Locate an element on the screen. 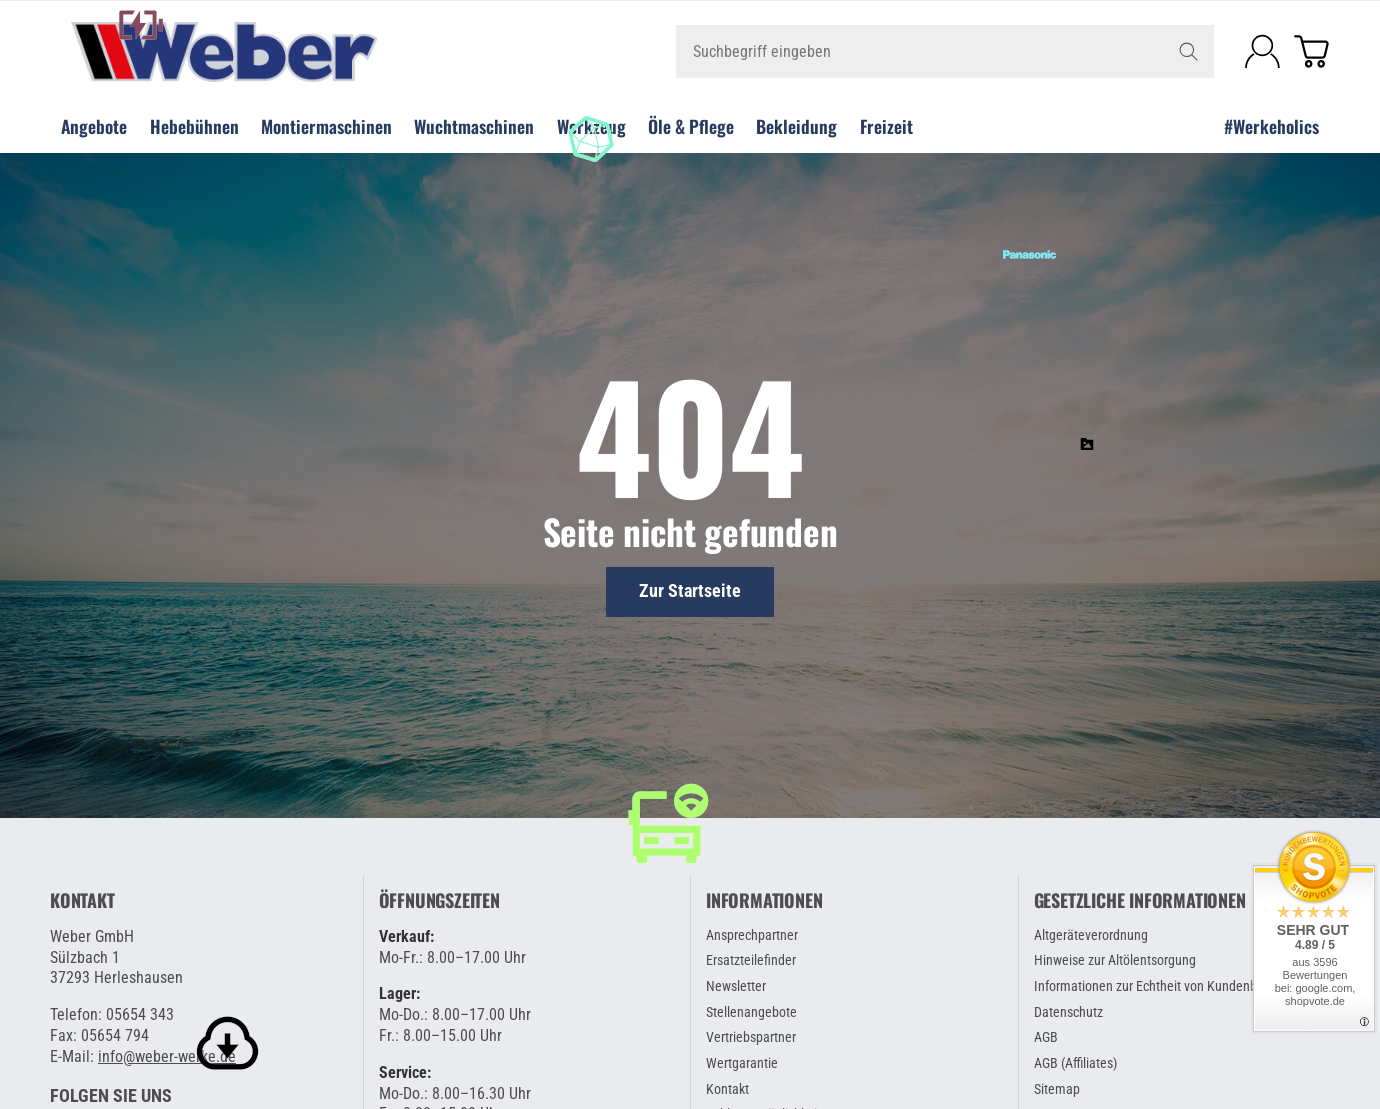  indicates battery is currently charging is located at coordinates (140, 25).